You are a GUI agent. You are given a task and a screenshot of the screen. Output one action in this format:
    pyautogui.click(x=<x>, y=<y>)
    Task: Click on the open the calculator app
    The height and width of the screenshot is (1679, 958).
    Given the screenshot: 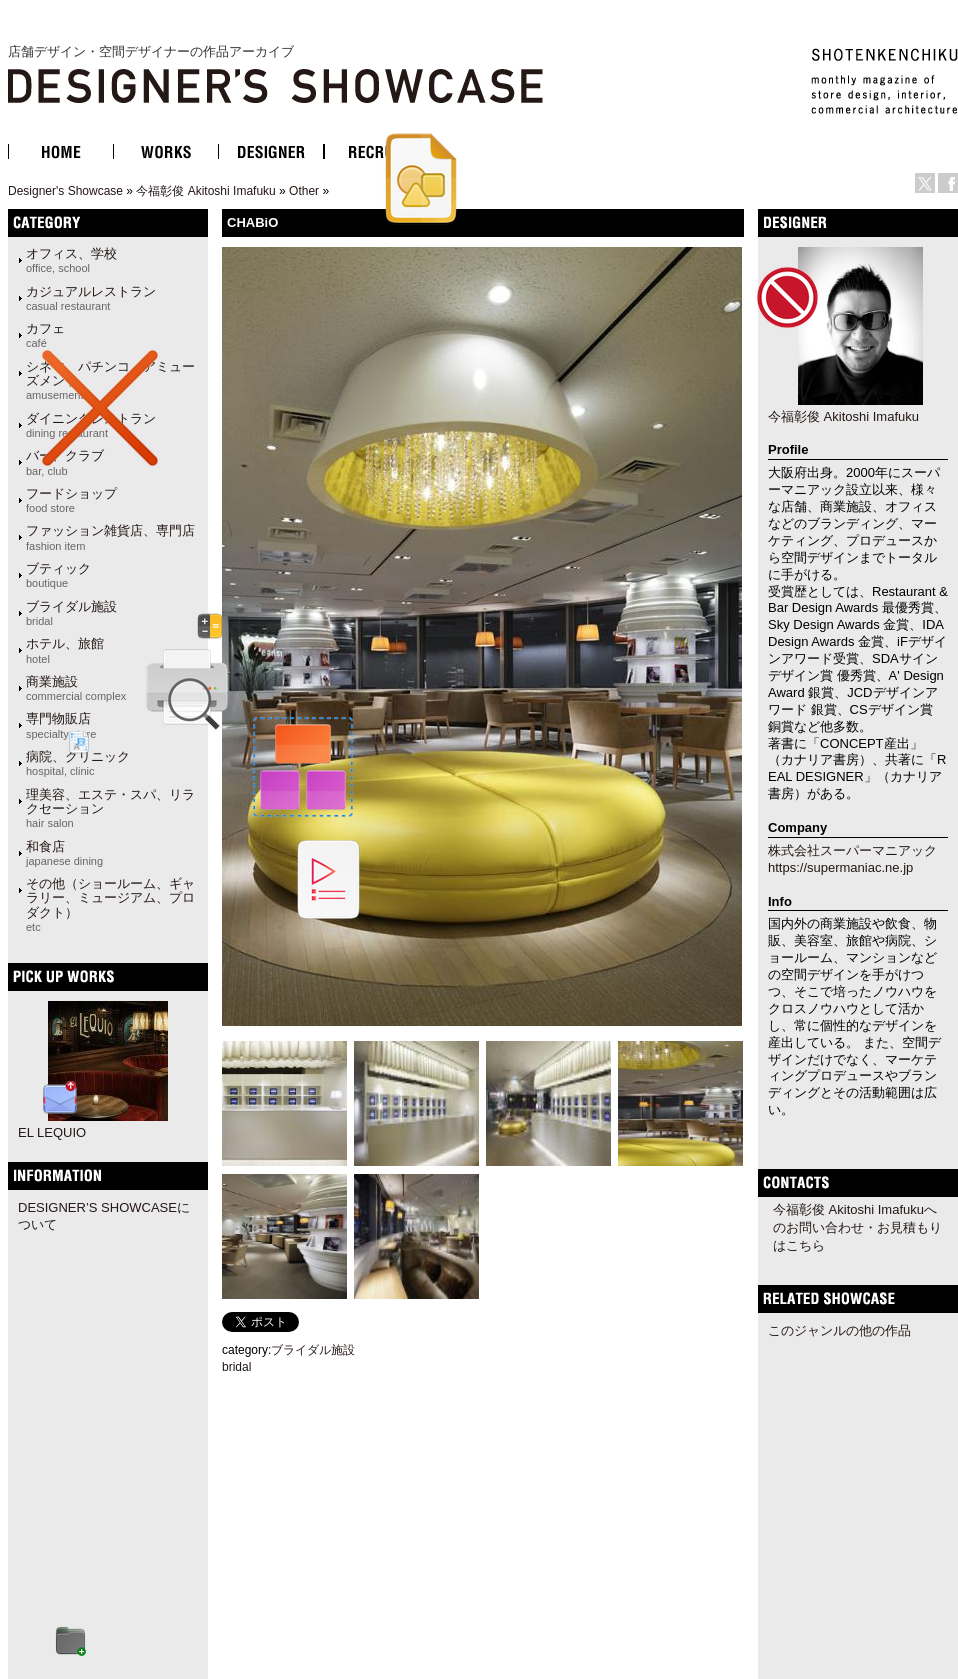 What is the action you would take?
    pyautogui.click(x=210, y=626)
    